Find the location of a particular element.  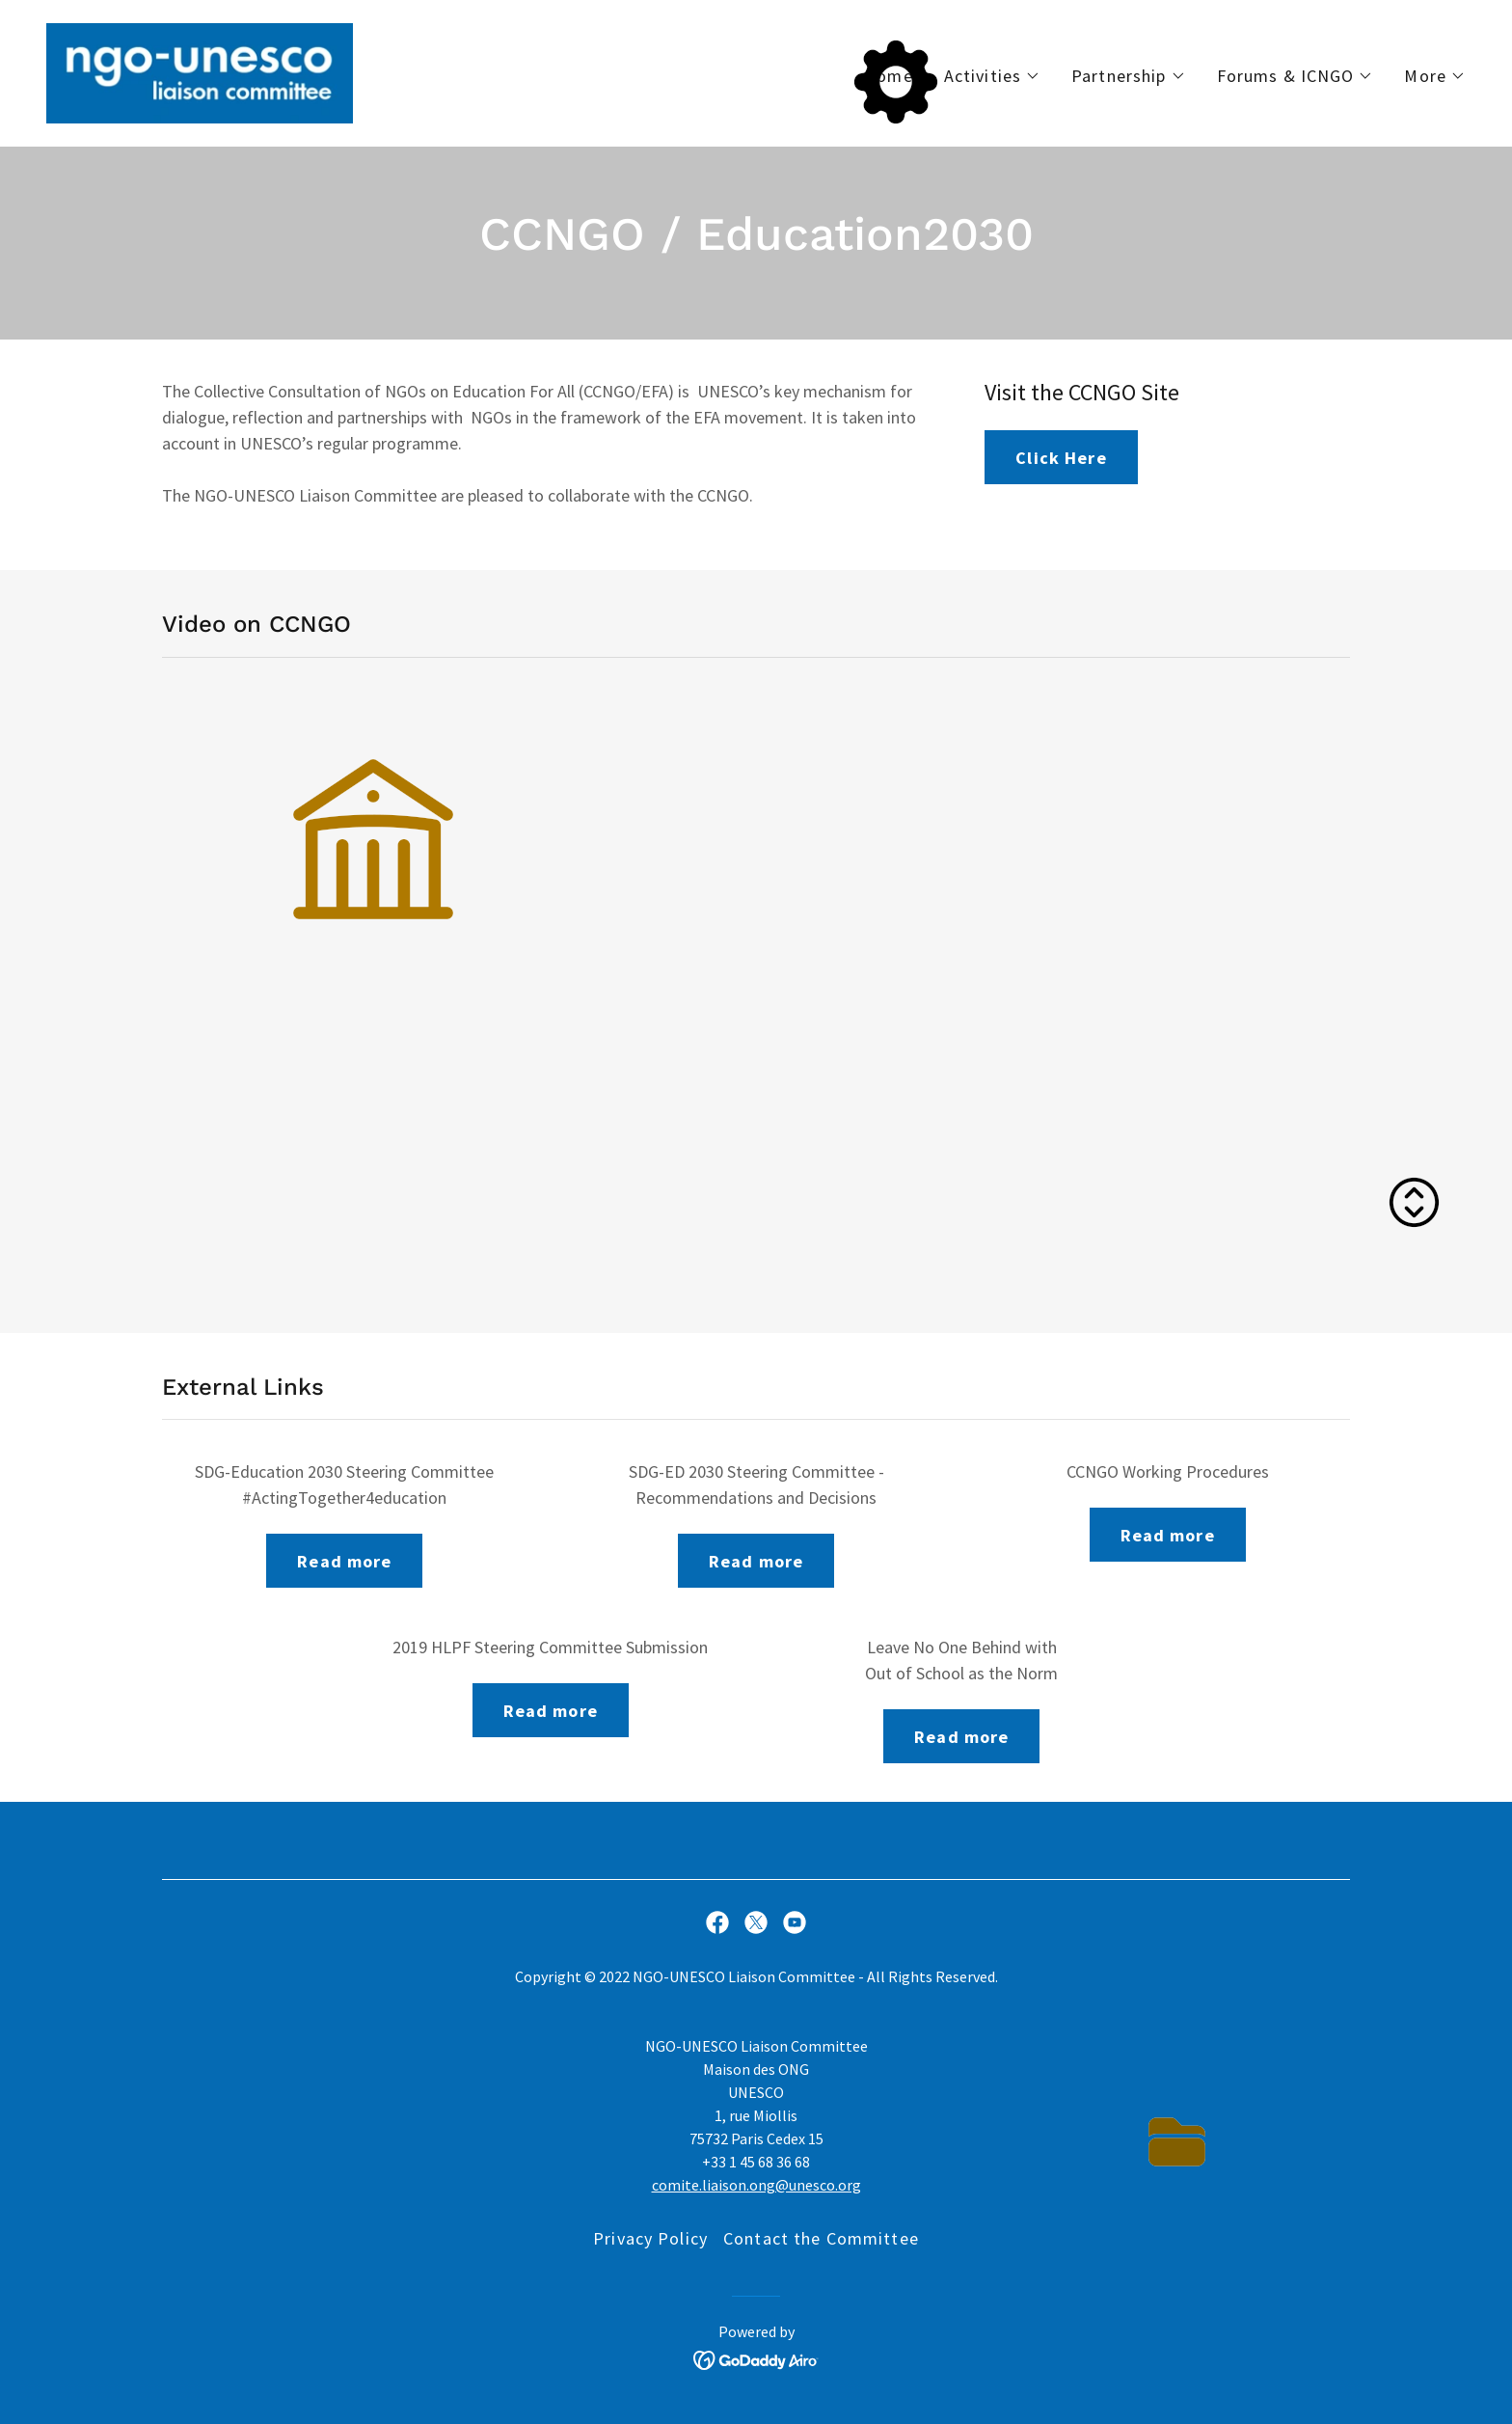

access library or archives is located at coordinates (373, 839).